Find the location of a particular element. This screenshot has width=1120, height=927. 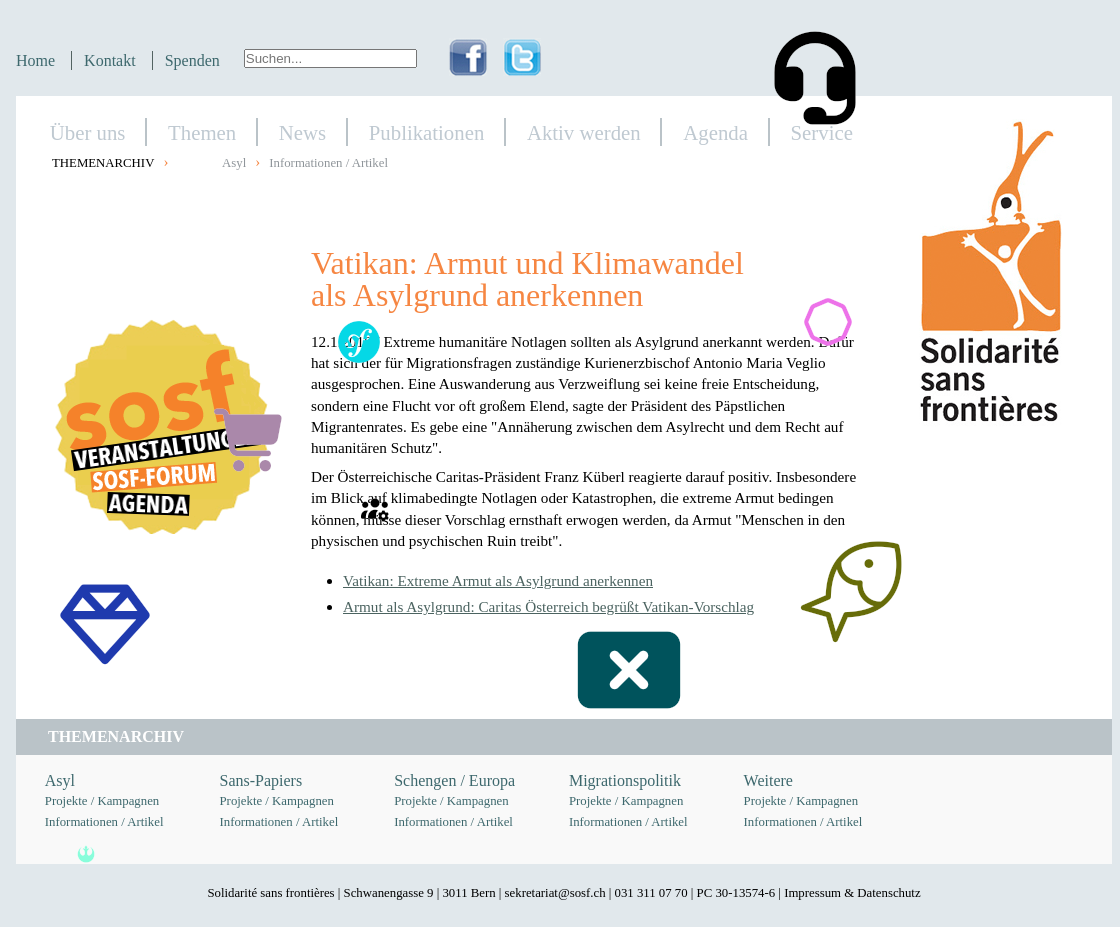

stop or warning indicator is located at coordinates (828, 322).